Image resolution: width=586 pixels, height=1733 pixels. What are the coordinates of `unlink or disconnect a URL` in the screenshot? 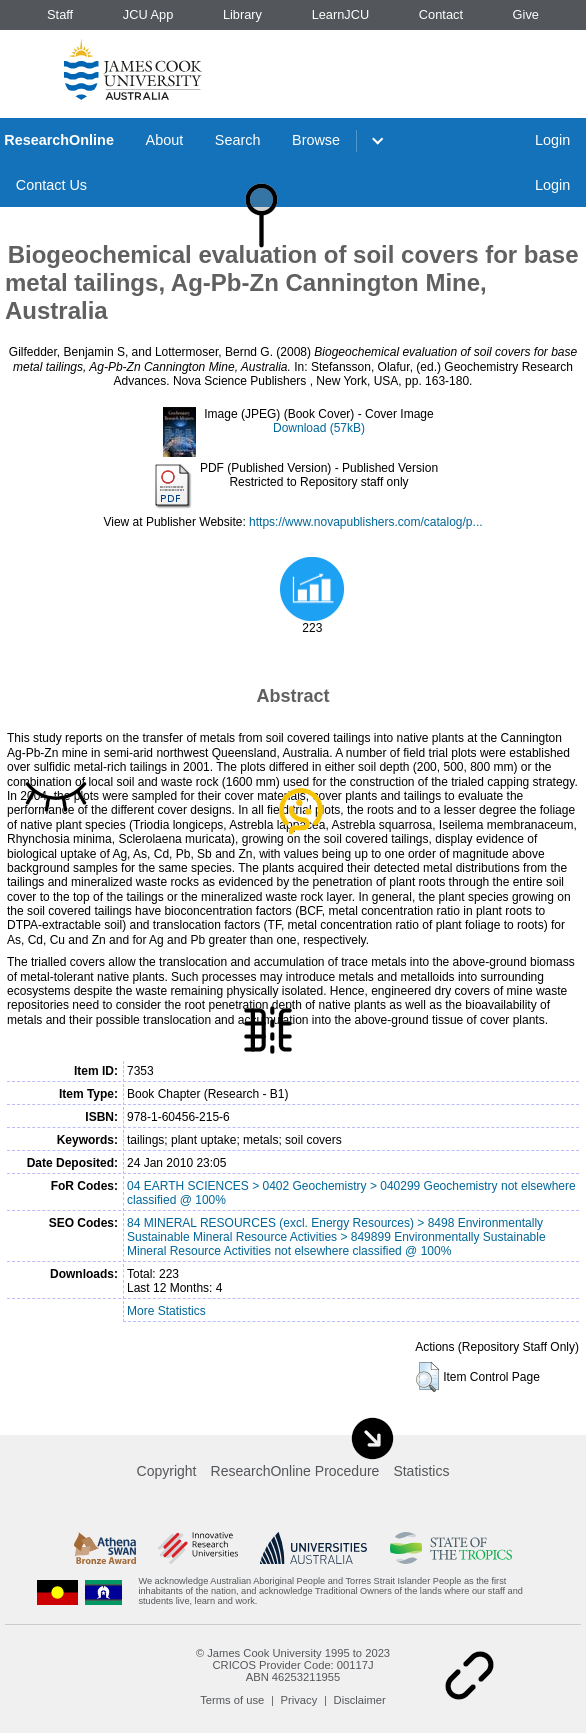 It's located at (469, 1675).